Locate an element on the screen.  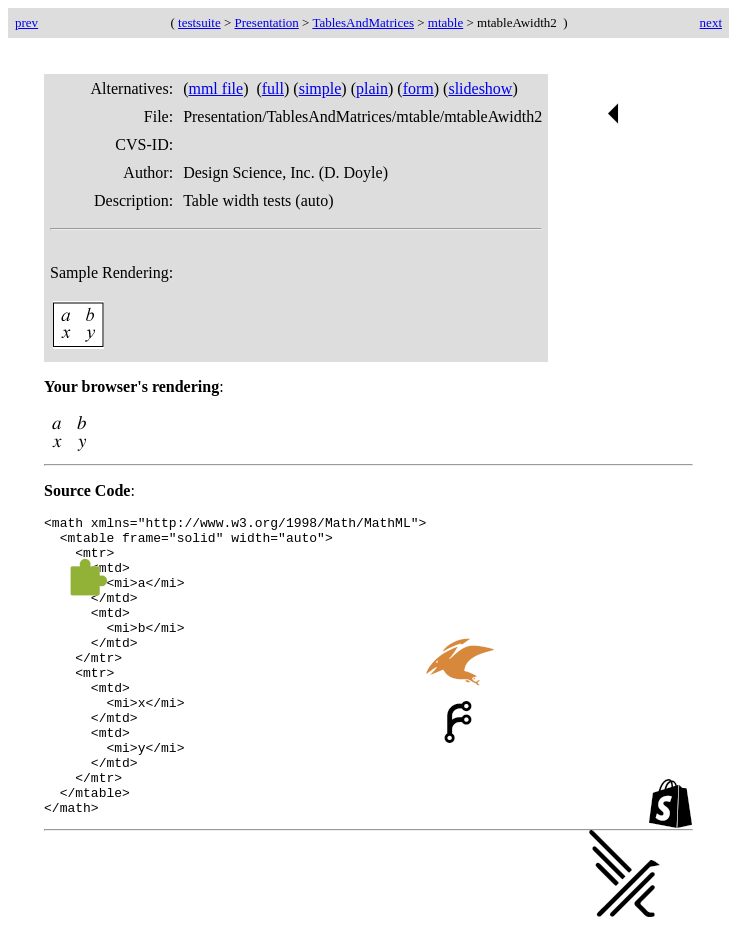
navigate to the previous item is located at coordinates (615, 113).